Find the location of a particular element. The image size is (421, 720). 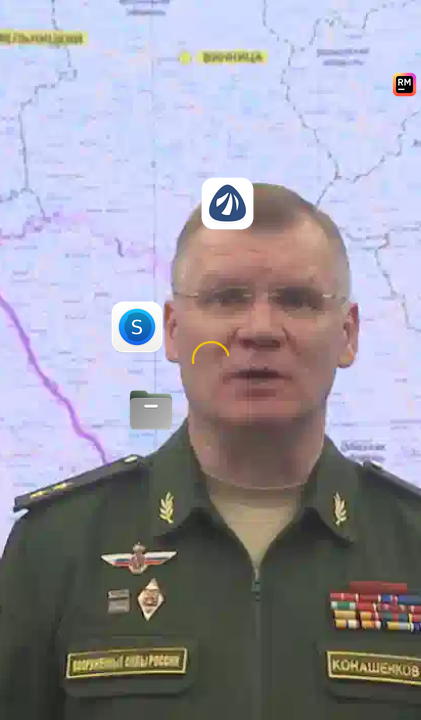

open RubyMine IDE is located at coordinates (404, 84).